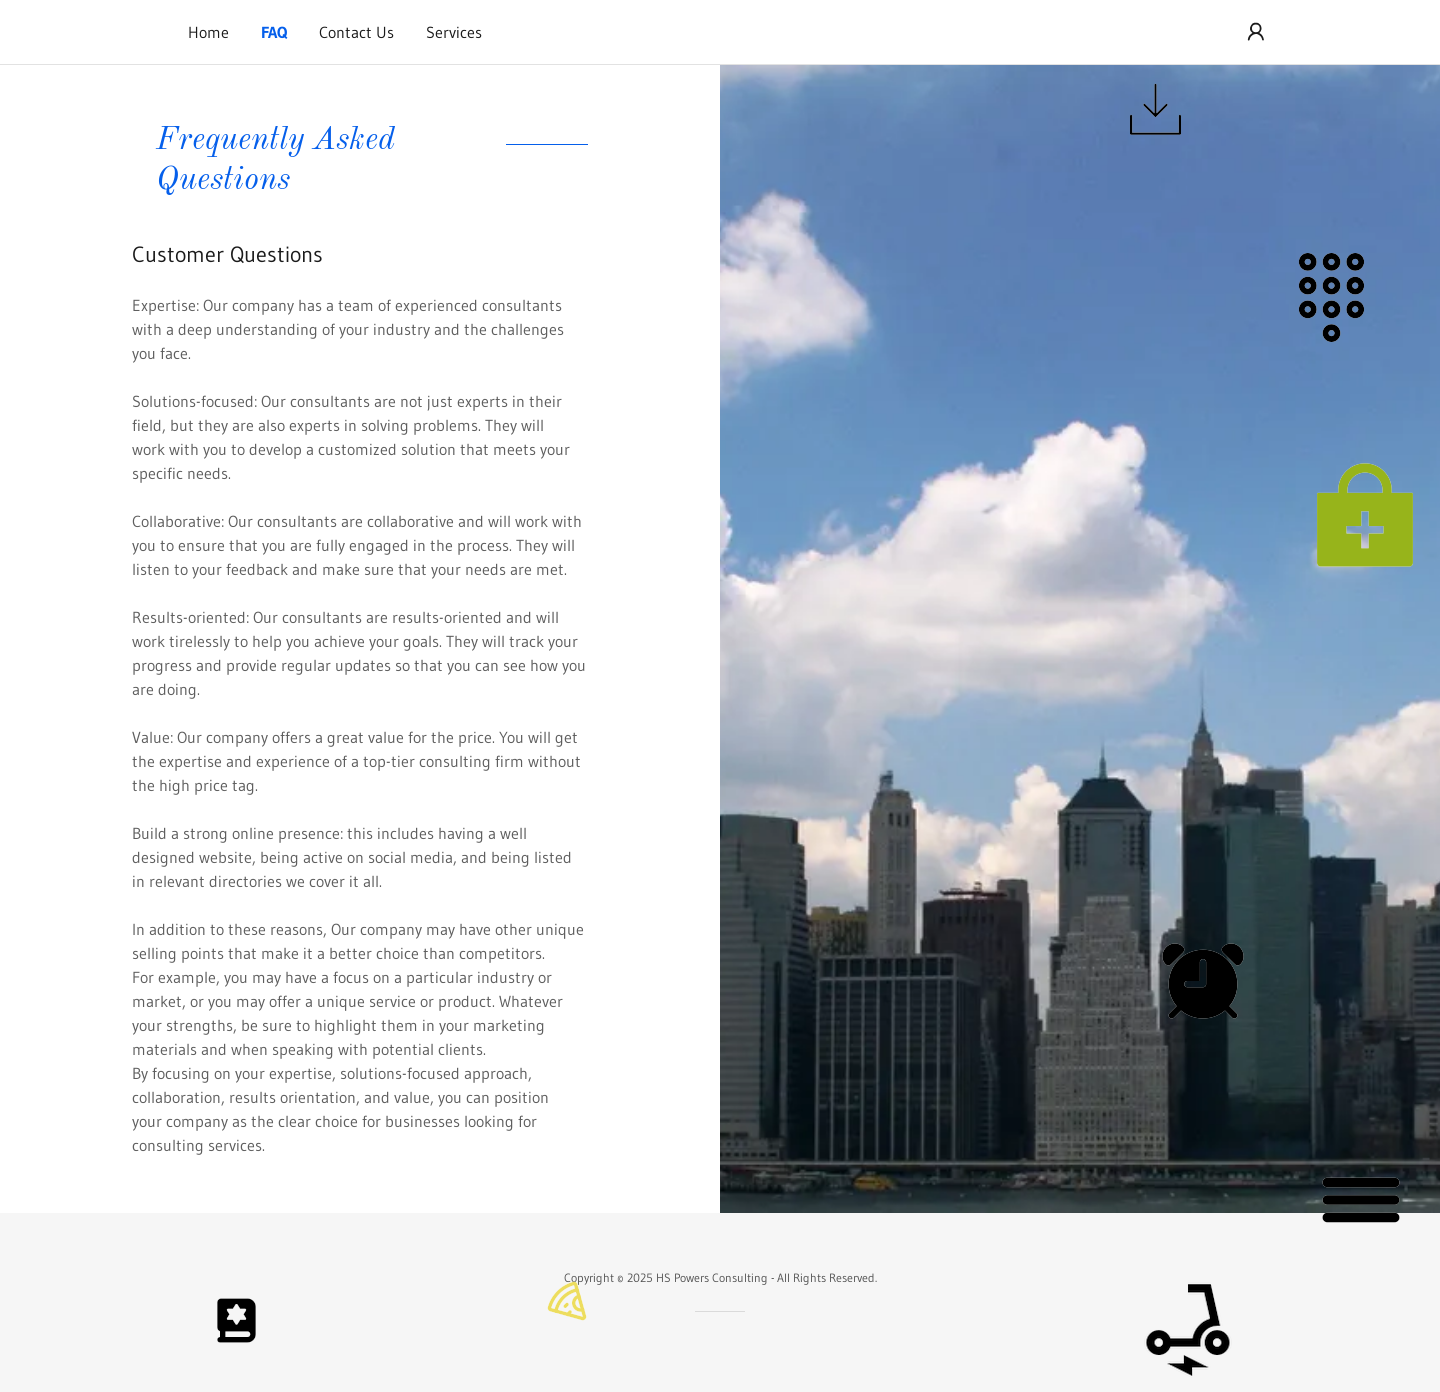  I want to click on open the phone dialer, so click(1331, 297).